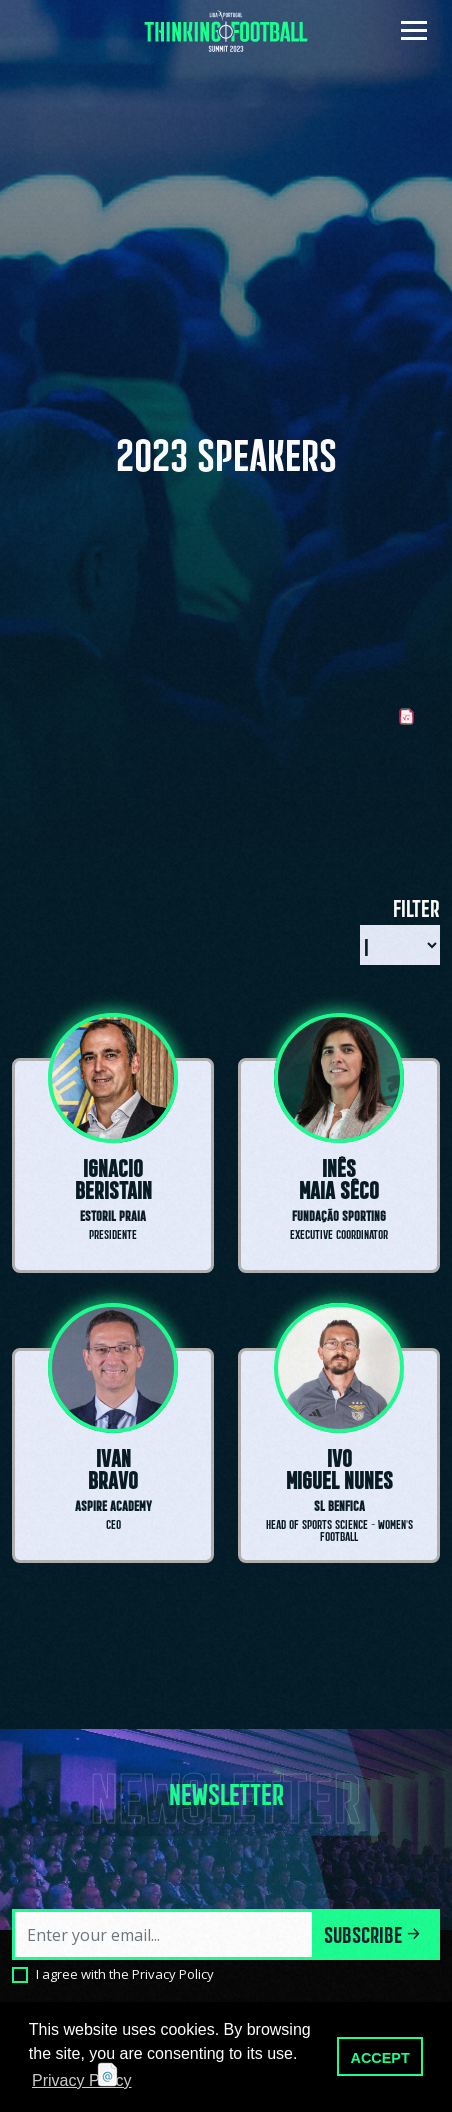 The image size is (452, 2112). I want to click on libreoffice math formula file, so click(406, 716).